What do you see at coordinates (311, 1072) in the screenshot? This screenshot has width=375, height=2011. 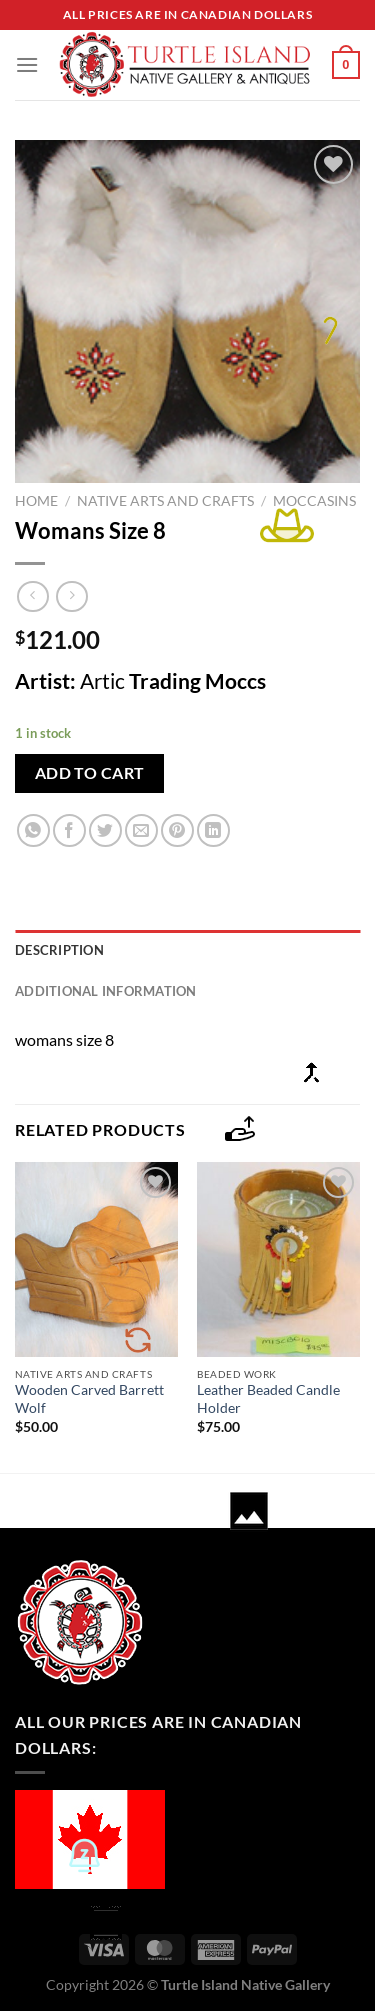 I see `merge two active calls into a conference call` at bounding box center [311, 1072].